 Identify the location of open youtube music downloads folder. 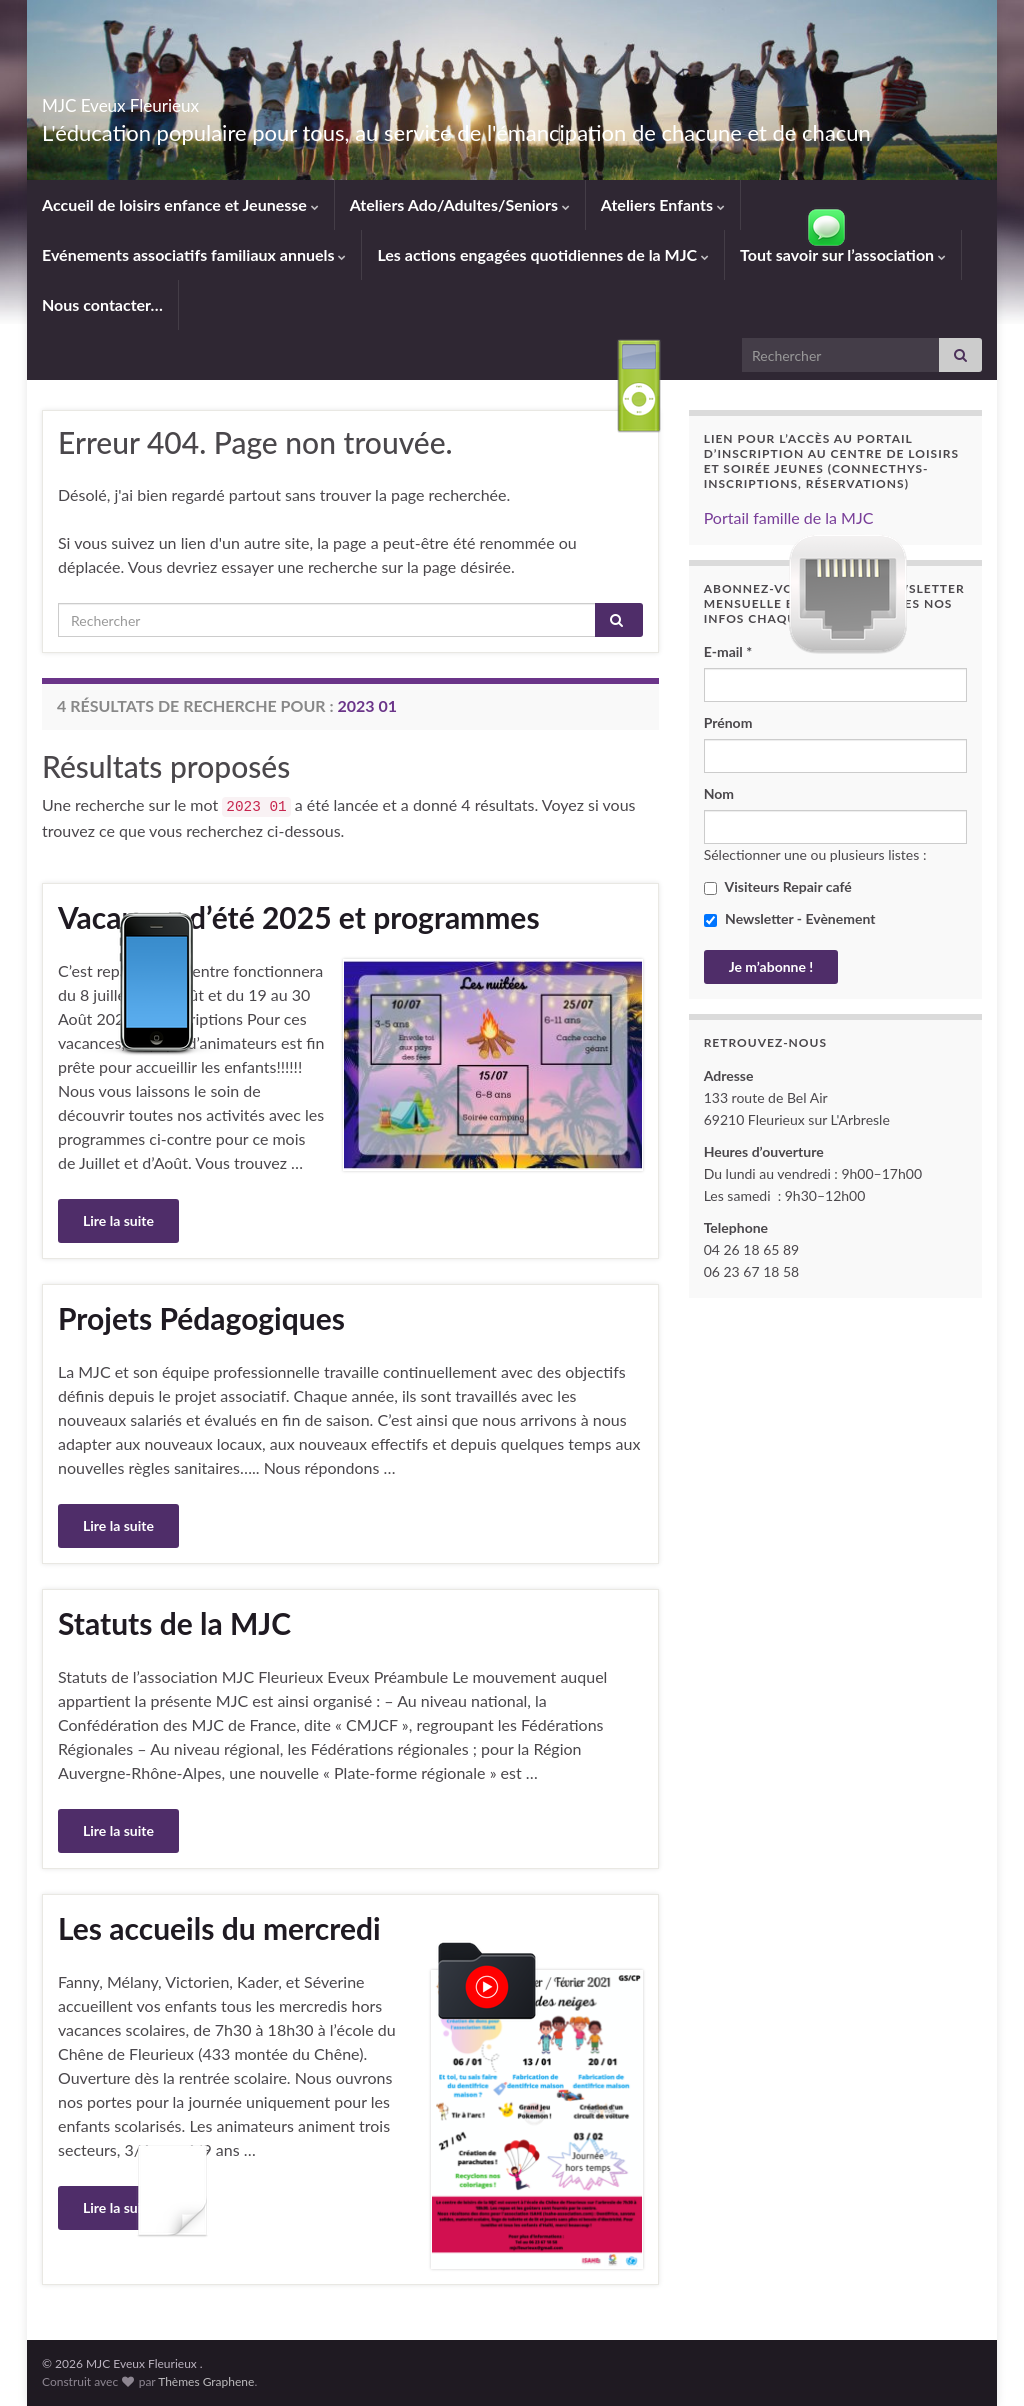
(486, 1983).